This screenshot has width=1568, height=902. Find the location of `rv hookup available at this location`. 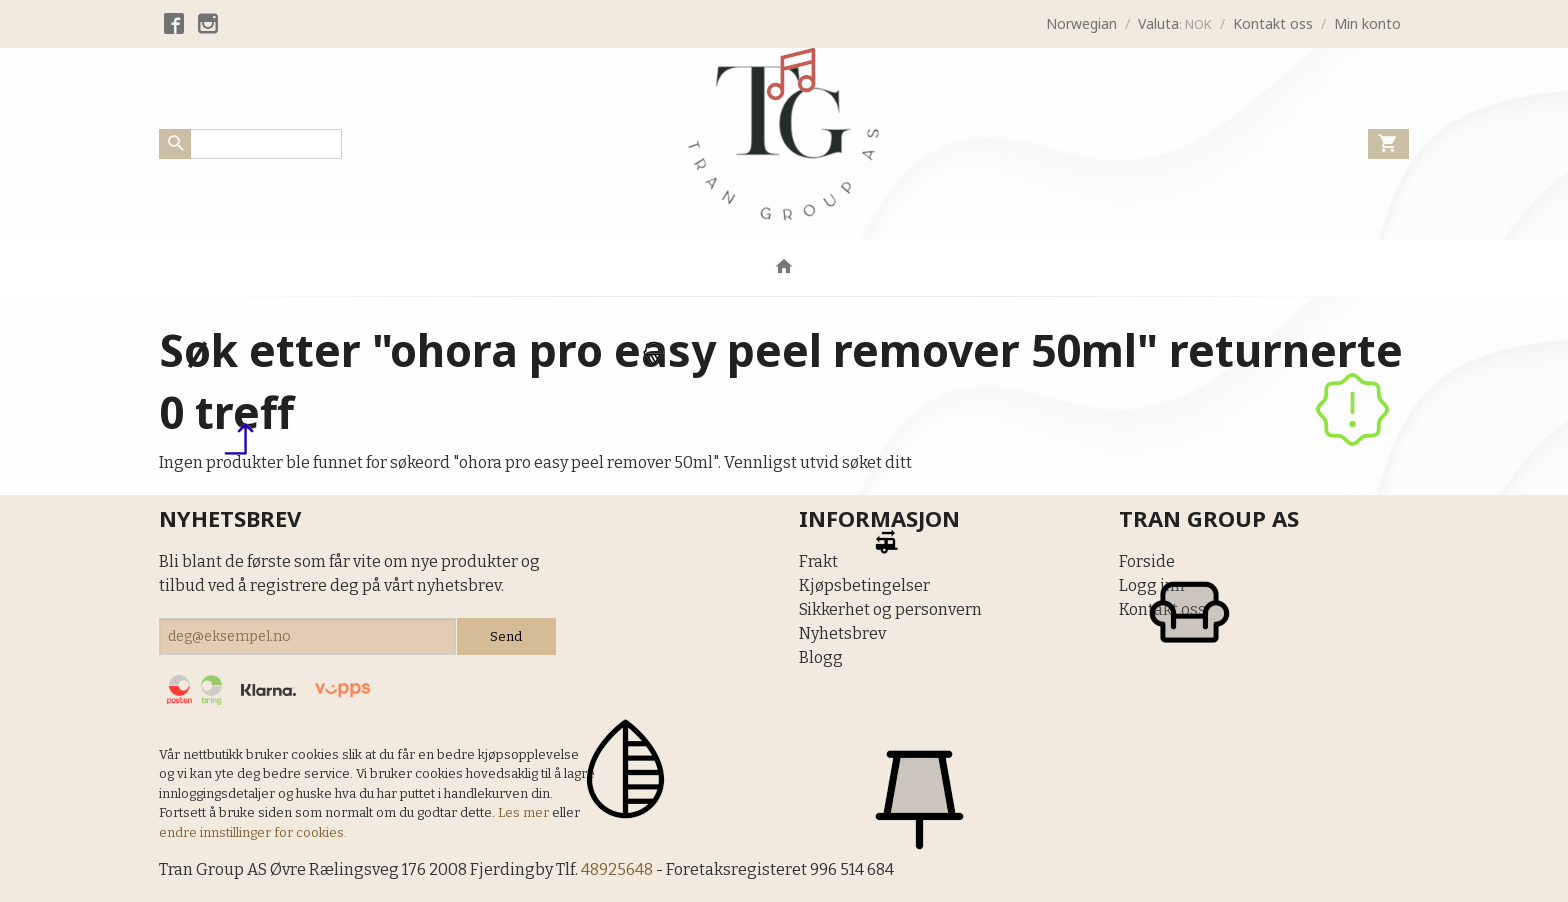

rv hookup available at this location is located at coordinates (885, 541).